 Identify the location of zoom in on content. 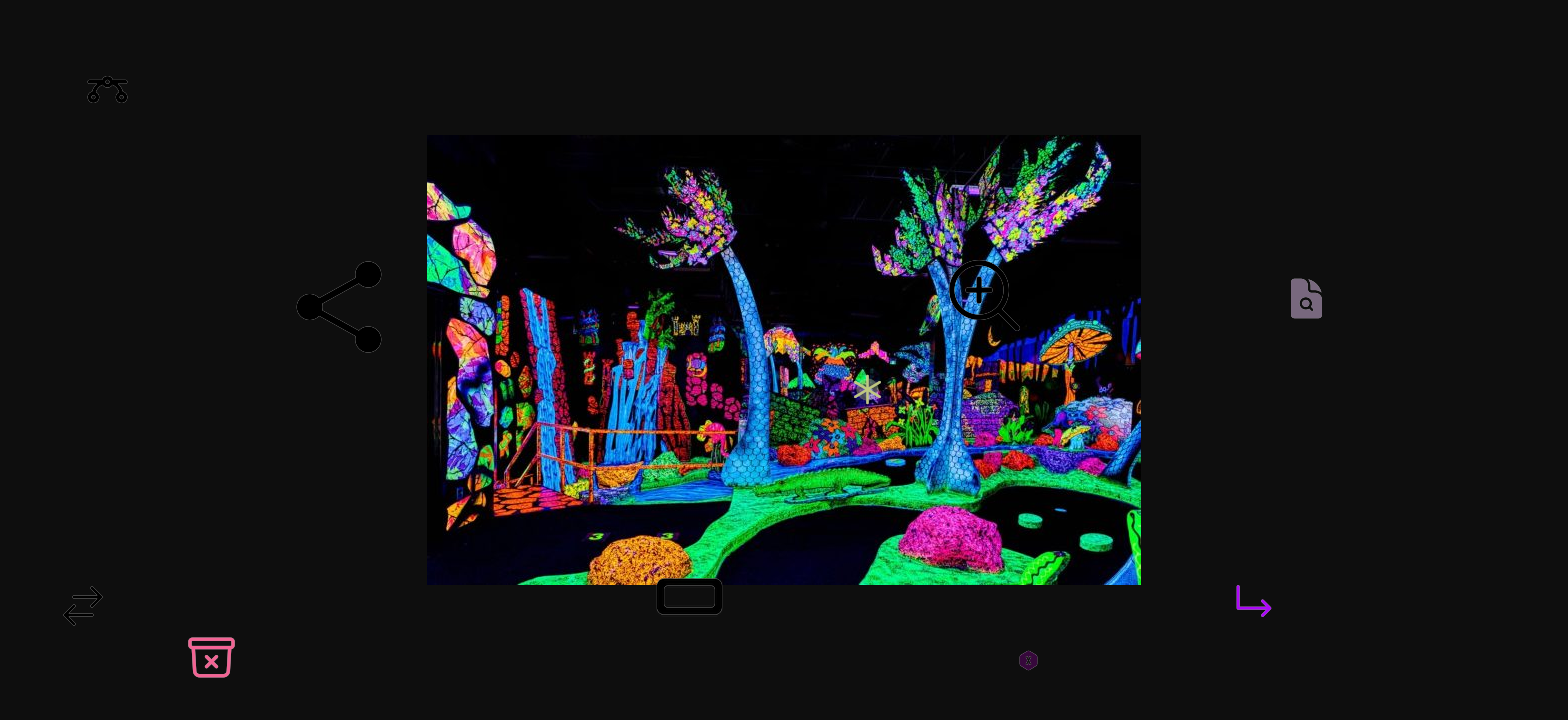
(984, 295).